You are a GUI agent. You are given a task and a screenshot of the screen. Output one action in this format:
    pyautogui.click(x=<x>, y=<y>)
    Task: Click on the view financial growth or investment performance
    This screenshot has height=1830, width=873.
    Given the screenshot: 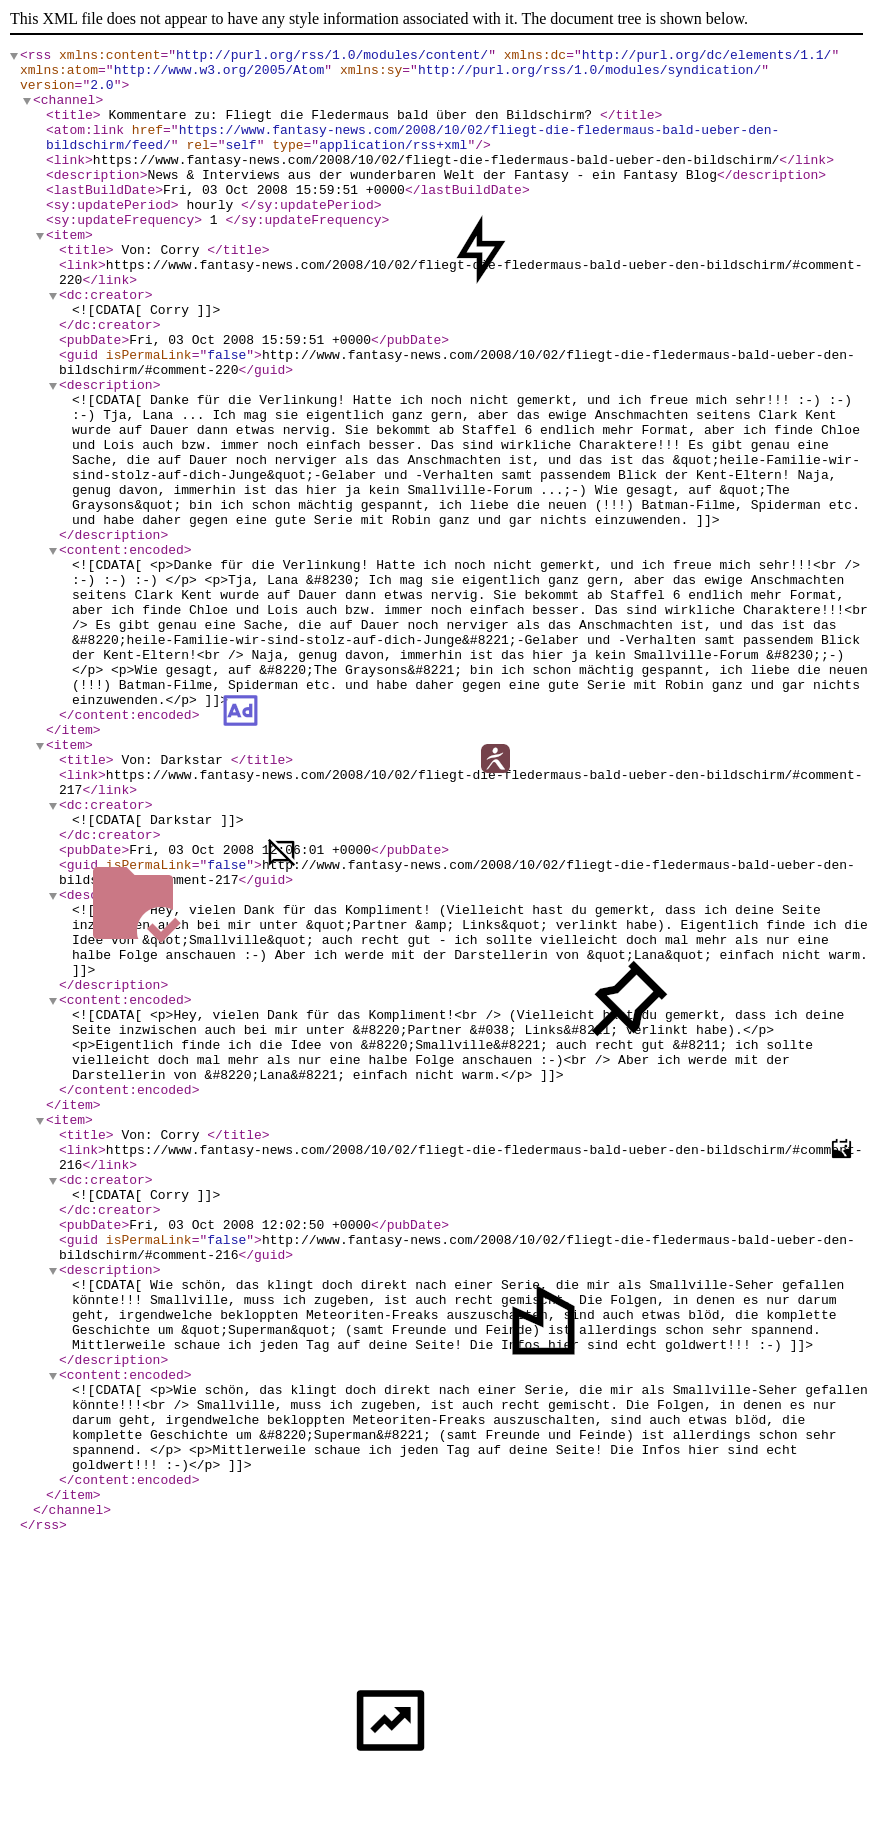 What is the action you would take?
    pyautogui.click(x=390, y=1720)
    